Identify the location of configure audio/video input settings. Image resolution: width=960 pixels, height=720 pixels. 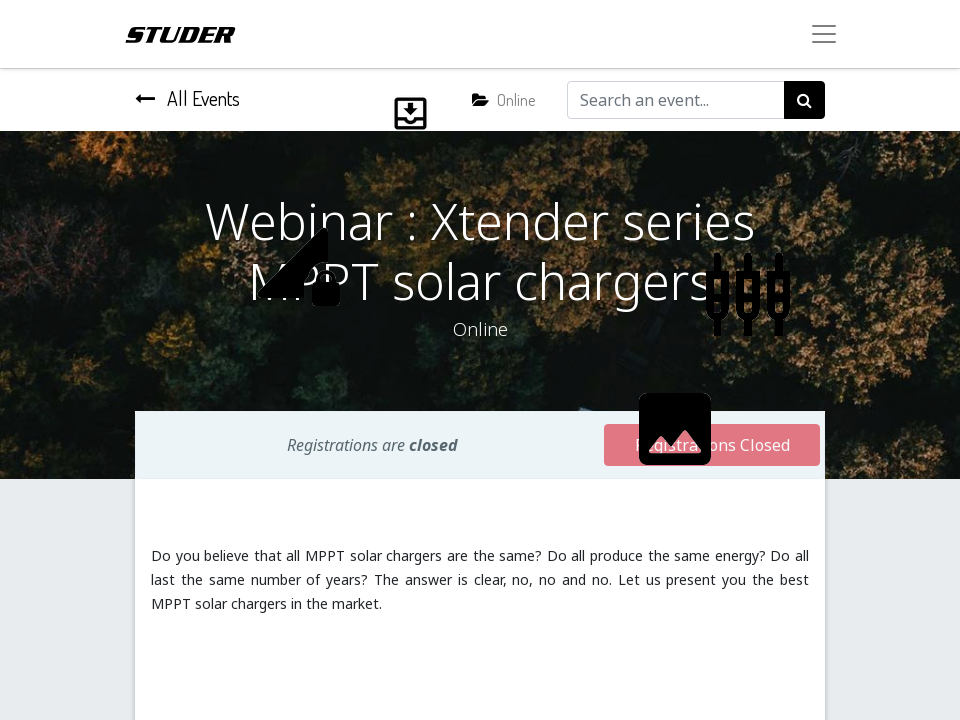
(748, 294).